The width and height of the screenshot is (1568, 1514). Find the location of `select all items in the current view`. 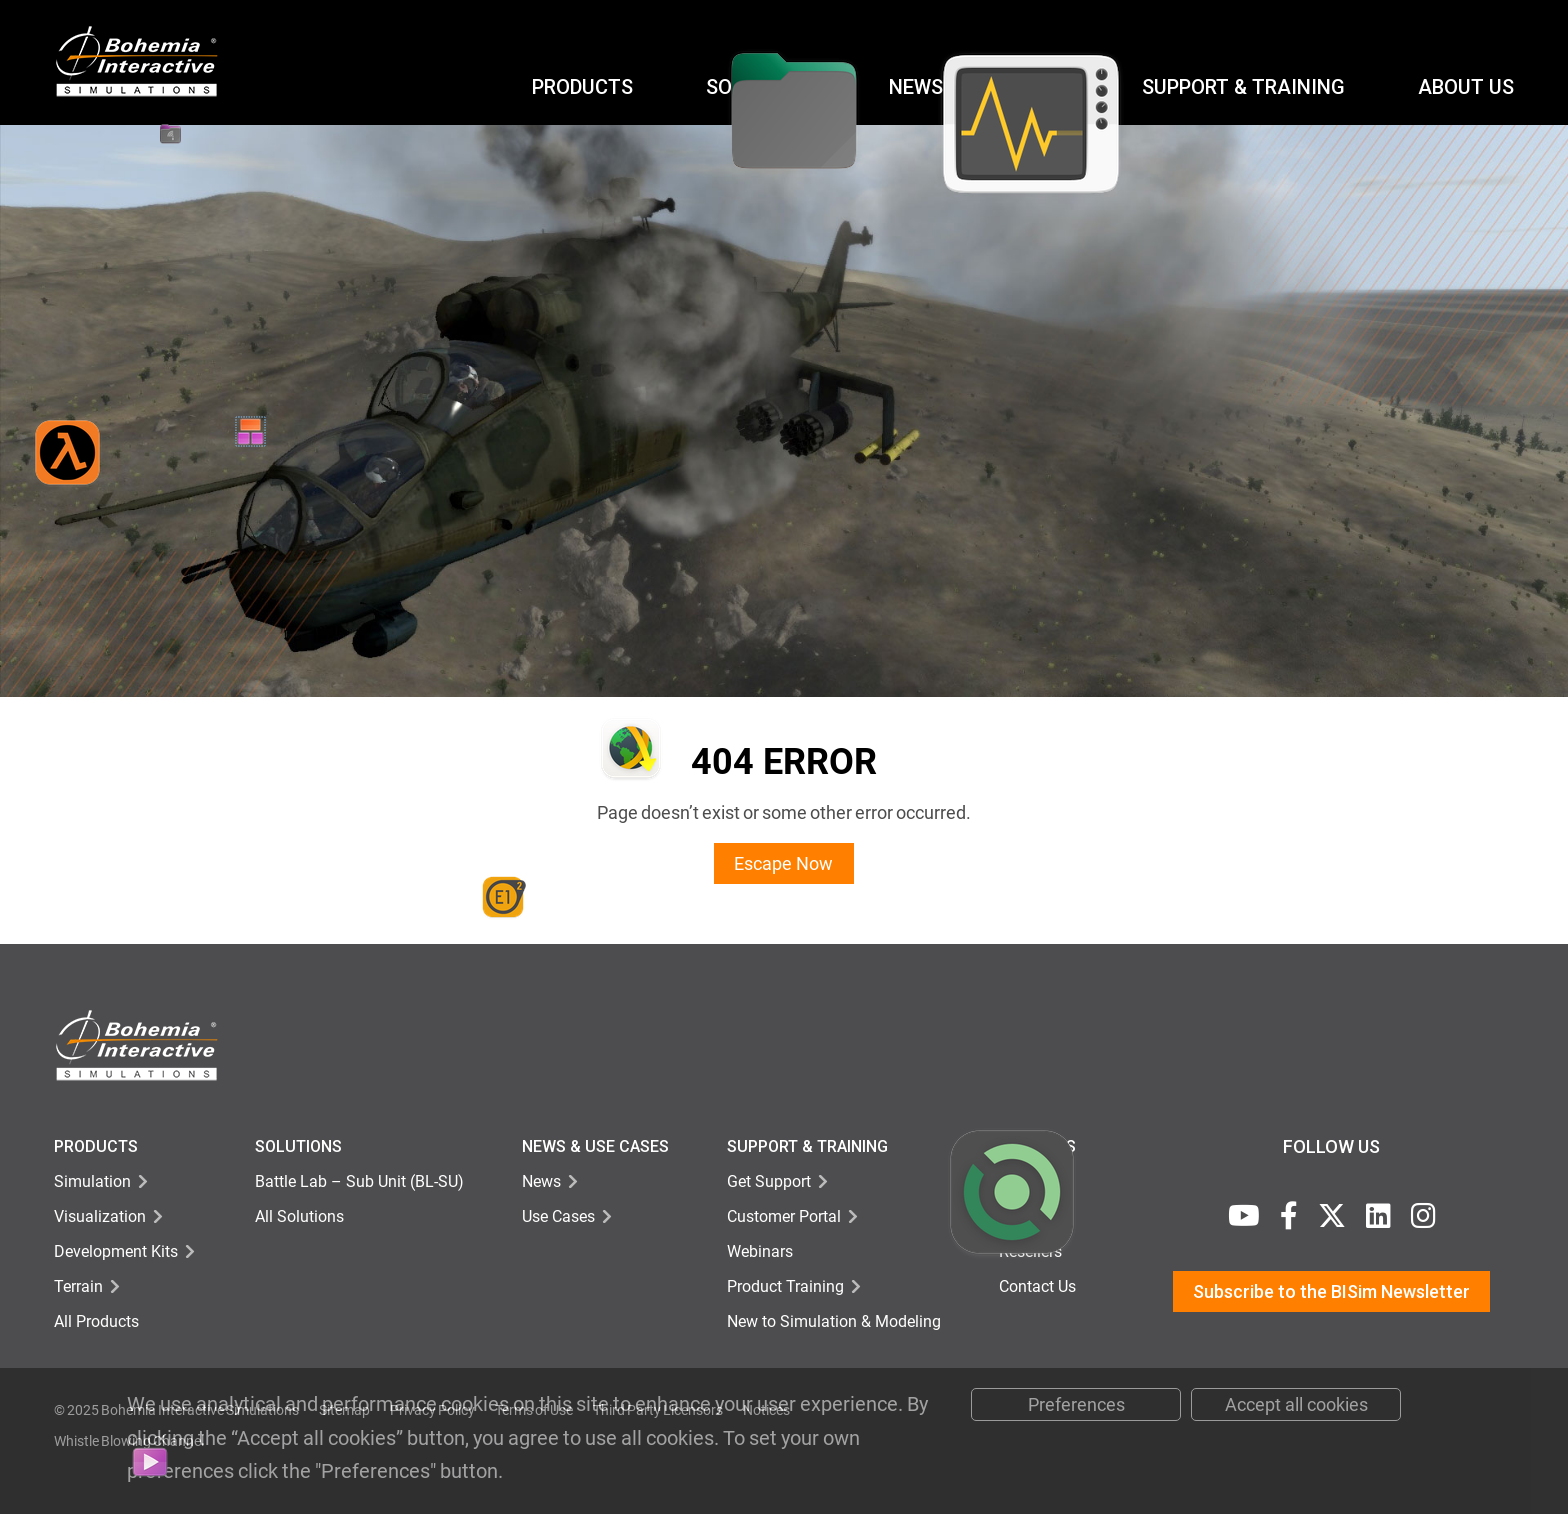

select all items in the current view is located at coordinates (250, 431).